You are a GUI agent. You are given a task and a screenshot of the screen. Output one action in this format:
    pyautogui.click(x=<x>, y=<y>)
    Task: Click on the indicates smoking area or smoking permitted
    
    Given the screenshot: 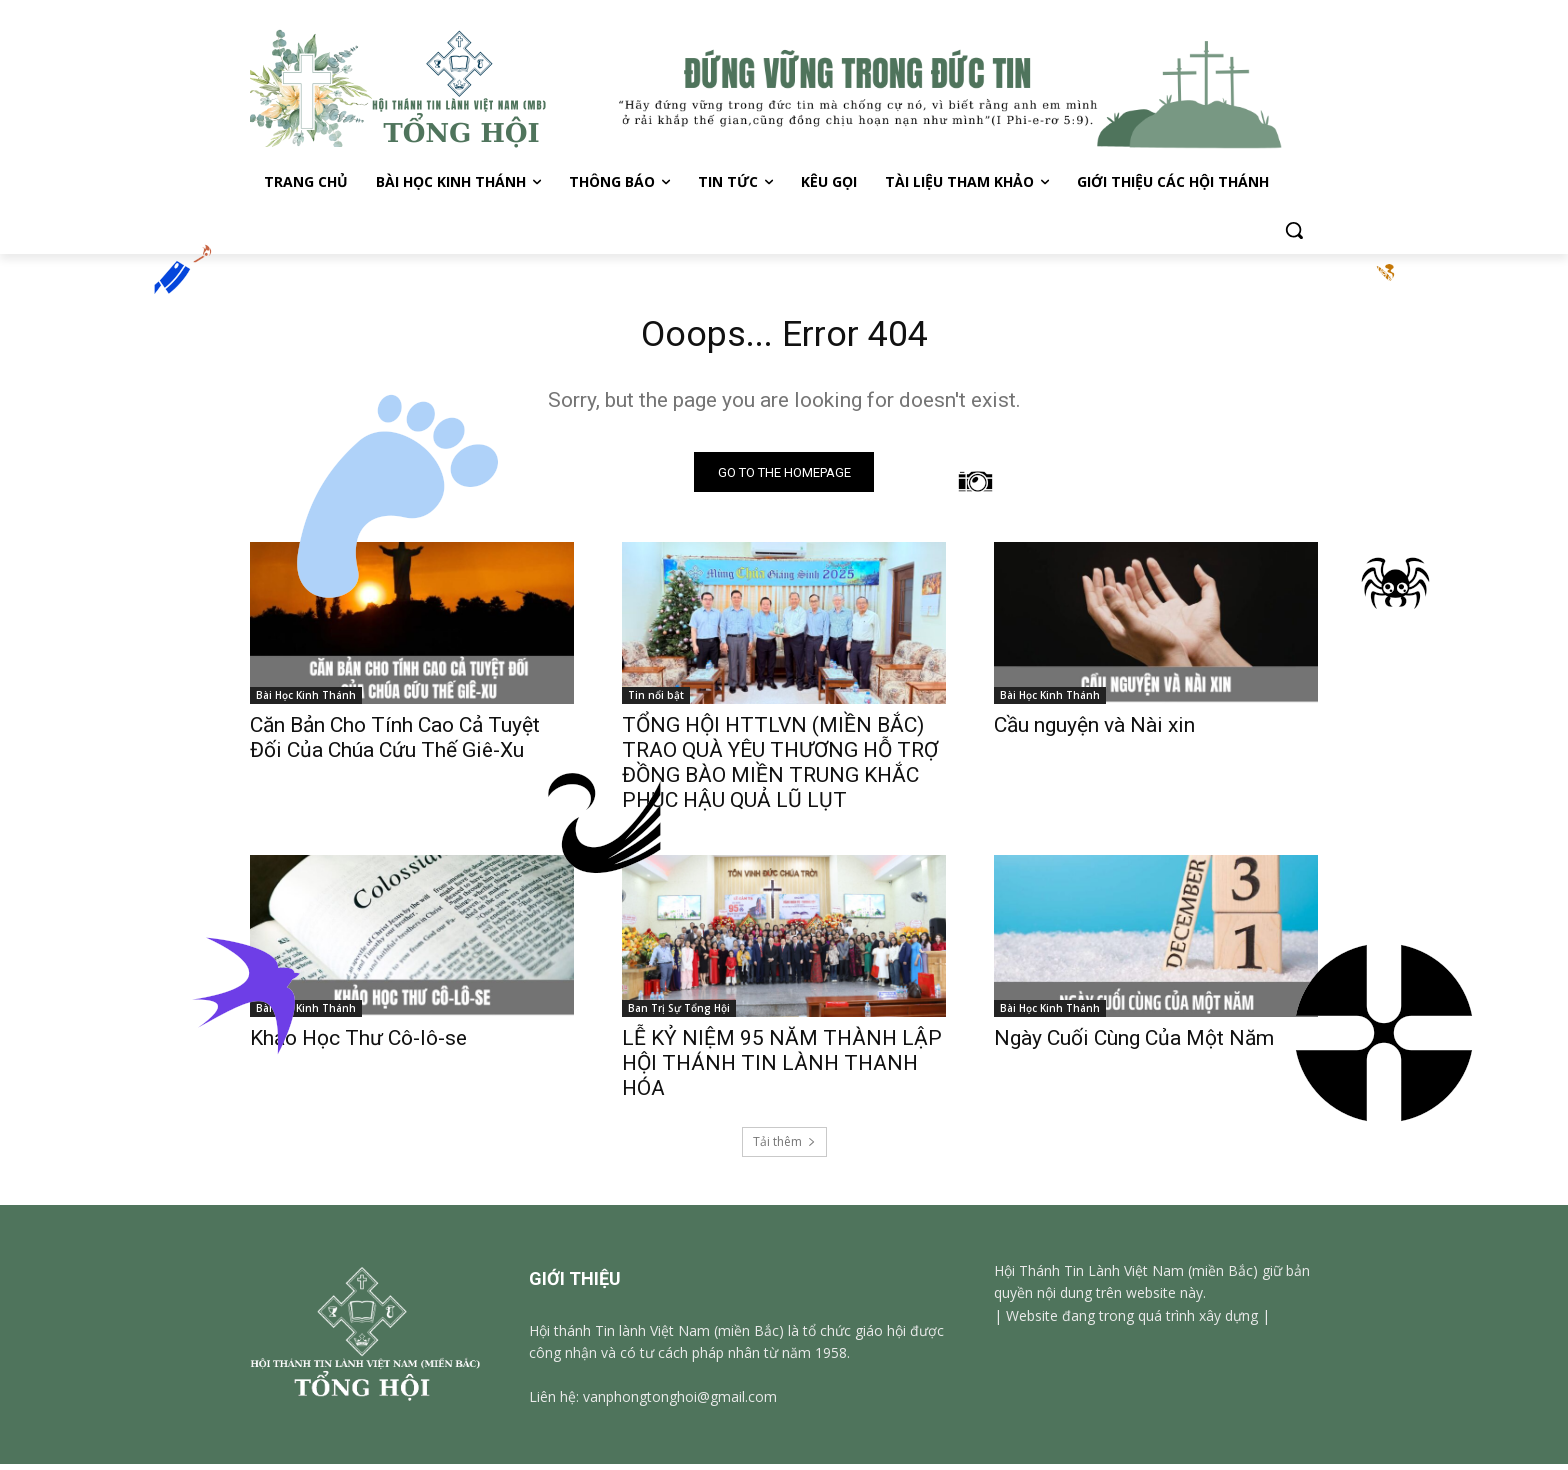 What is the action you would take?
    pyautogui.click(x=1385, y=272)
    